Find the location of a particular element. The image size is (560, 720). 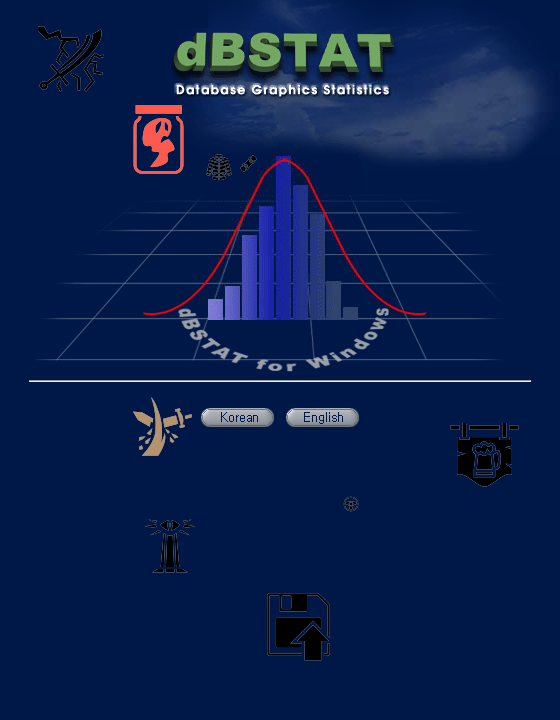

select winter jacket or outerwear item is located at coordinates (219, 167).